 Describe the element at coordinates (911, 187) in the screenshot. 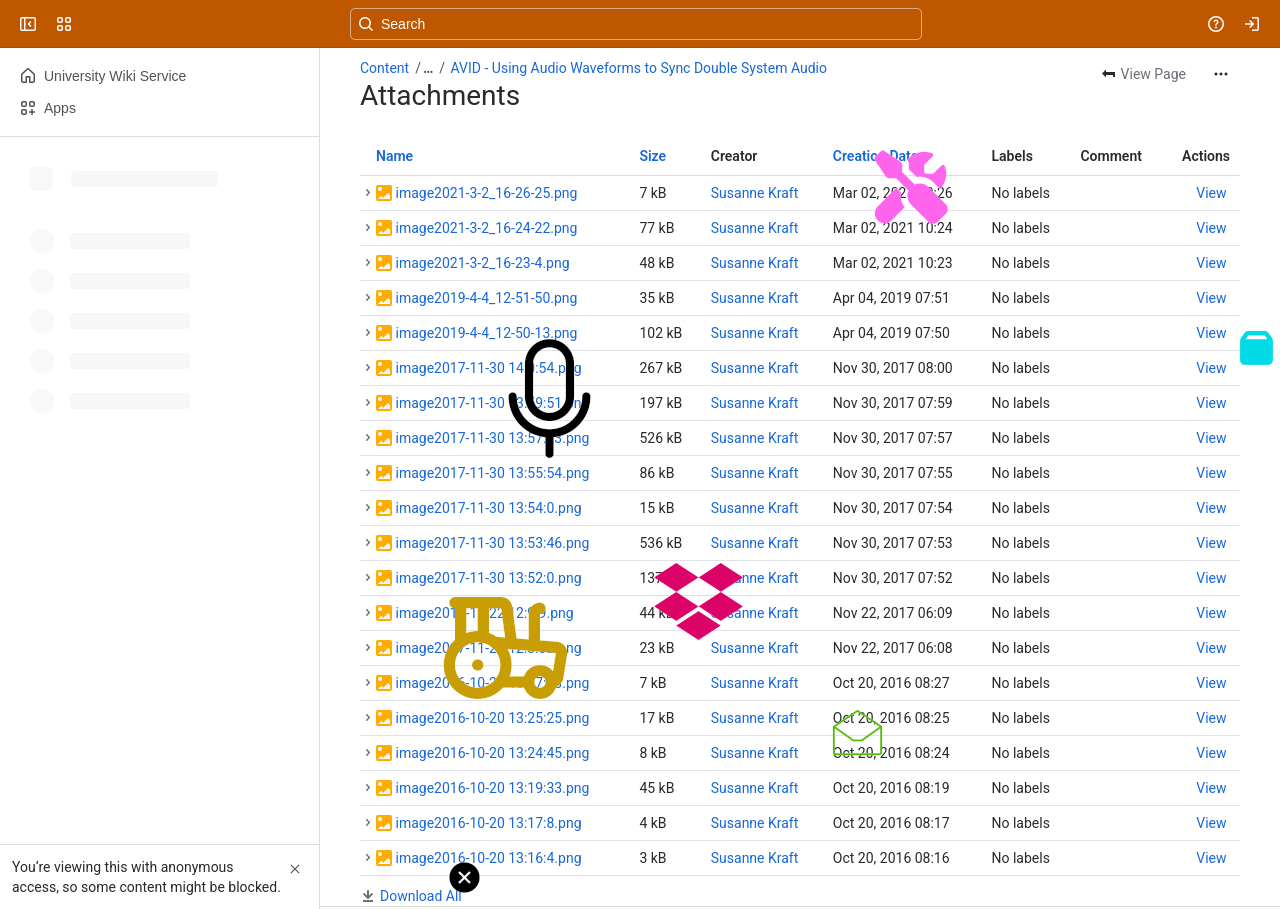

I see `access settings or configuration options` at that location.